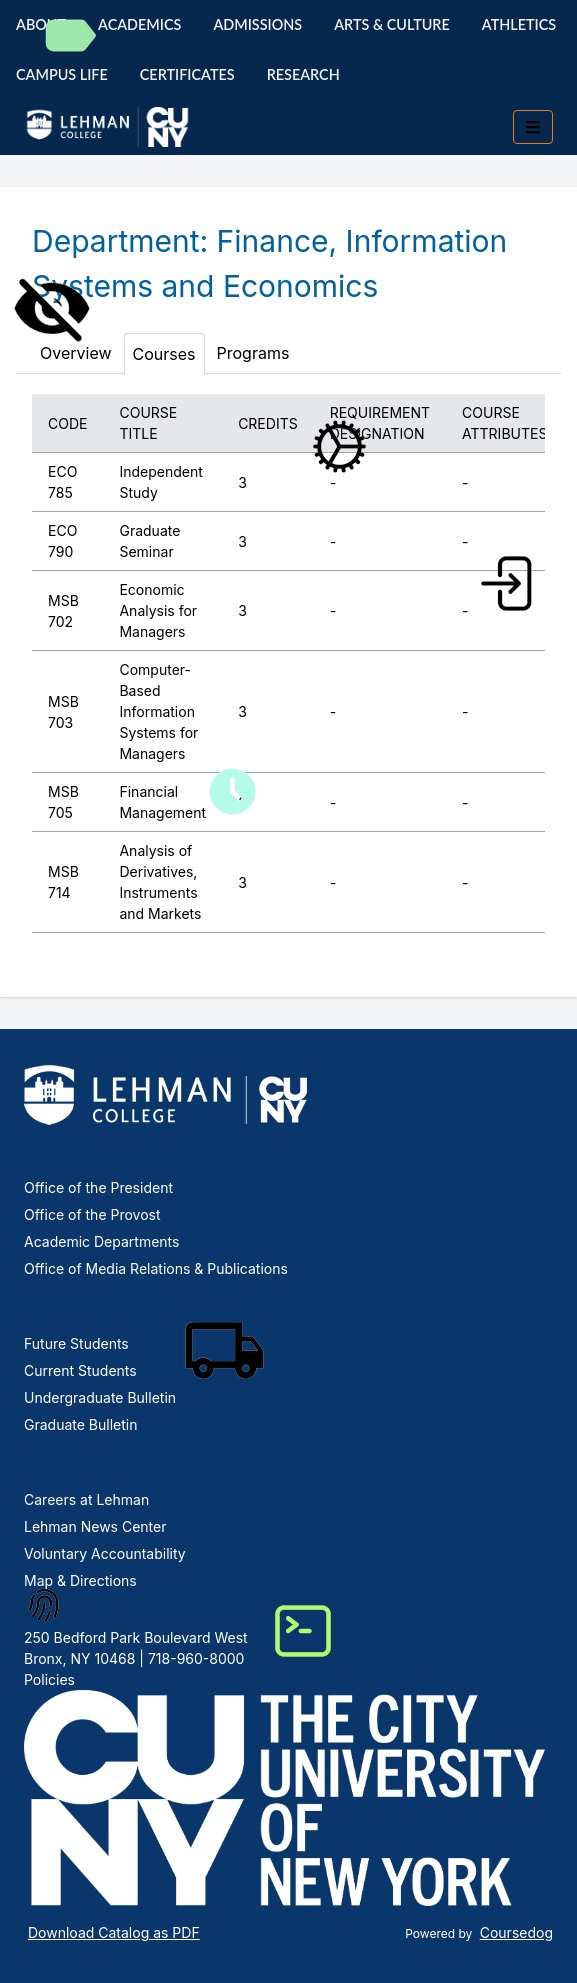 The image size is (577, 1983). Describe the element at coordinates (69, 35) in the screenshot. I see `add a label or tag to an item` at that location.